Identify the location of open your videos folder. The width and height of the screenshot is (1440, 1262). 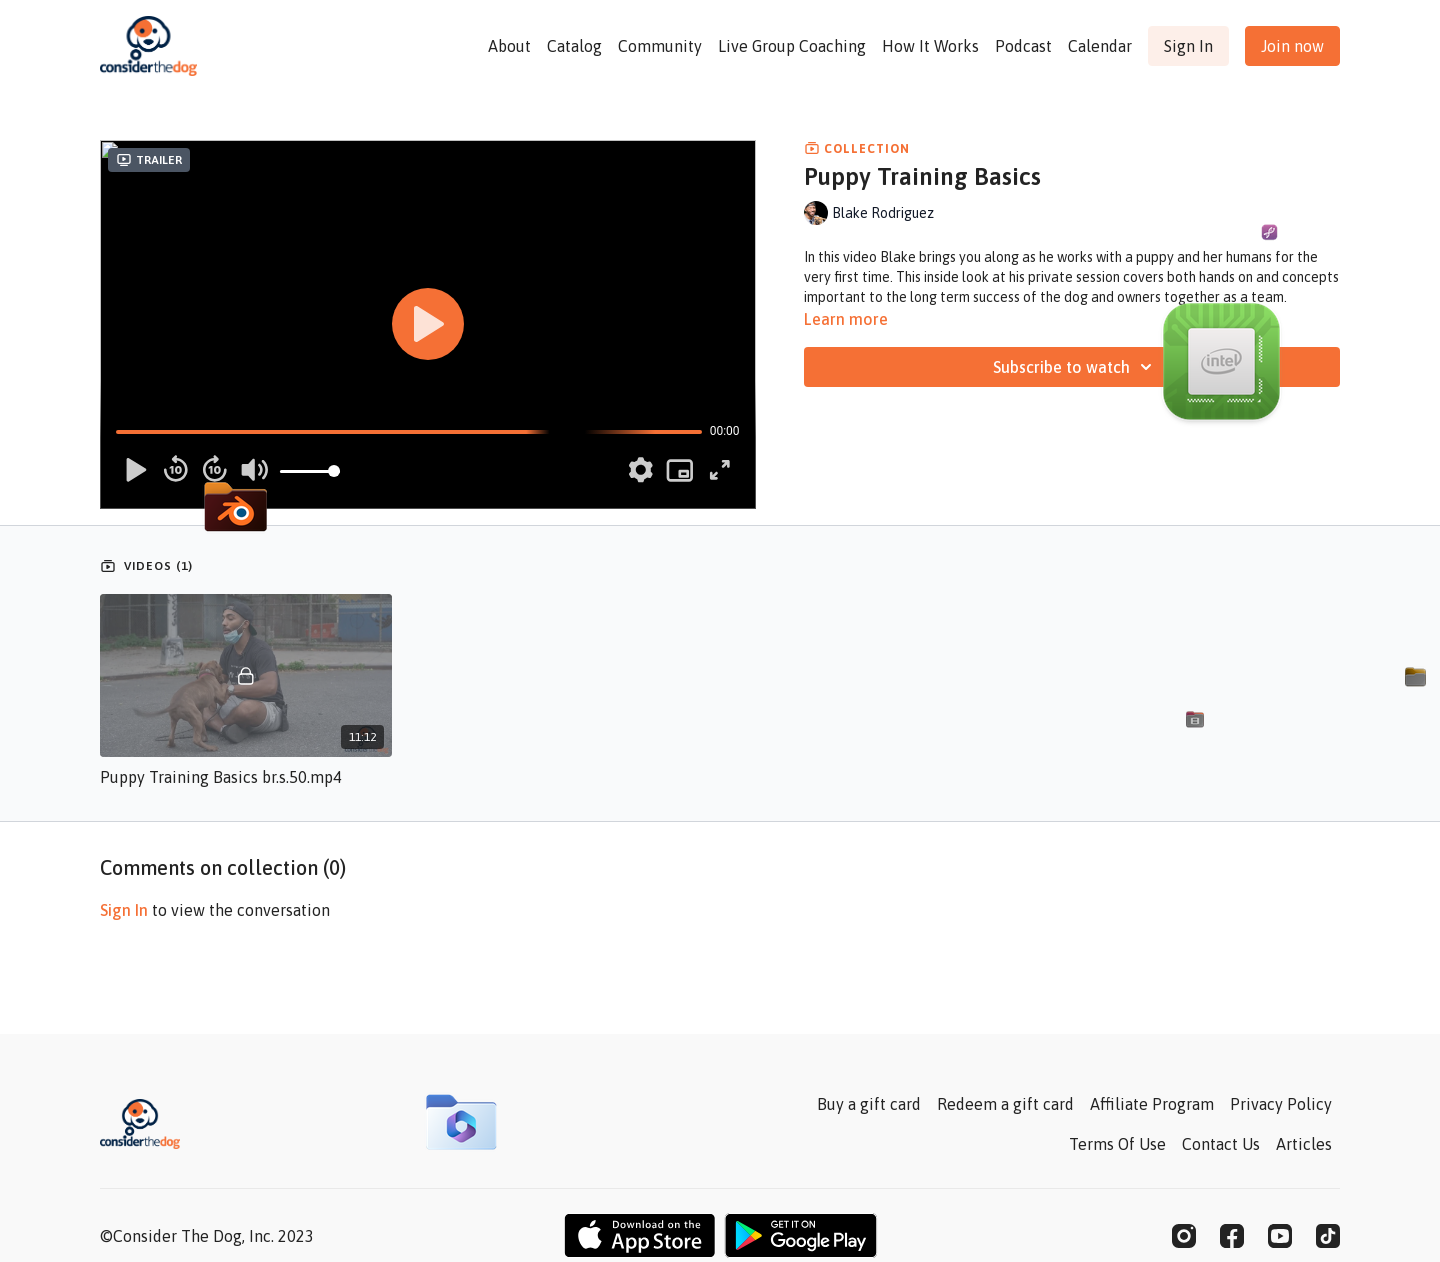
(1195, 719).